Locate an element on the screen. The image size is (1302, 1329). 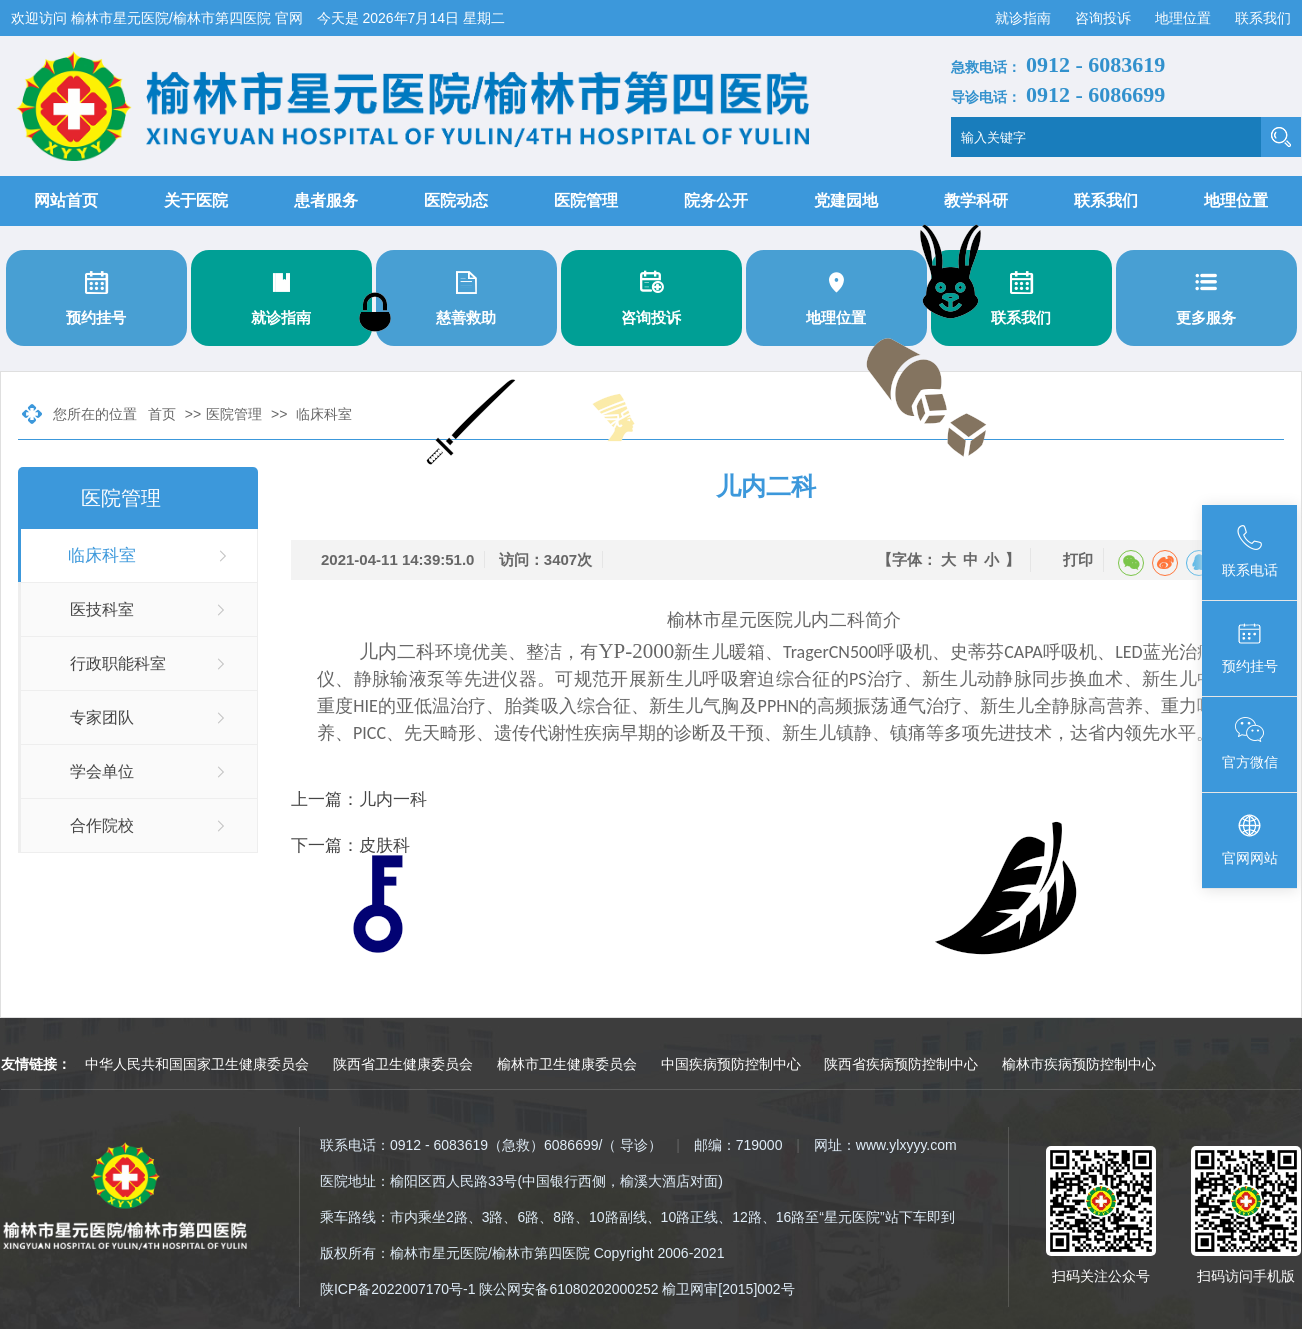
indicates rabbit or bunny-related content is located at coordinates (950, 271).